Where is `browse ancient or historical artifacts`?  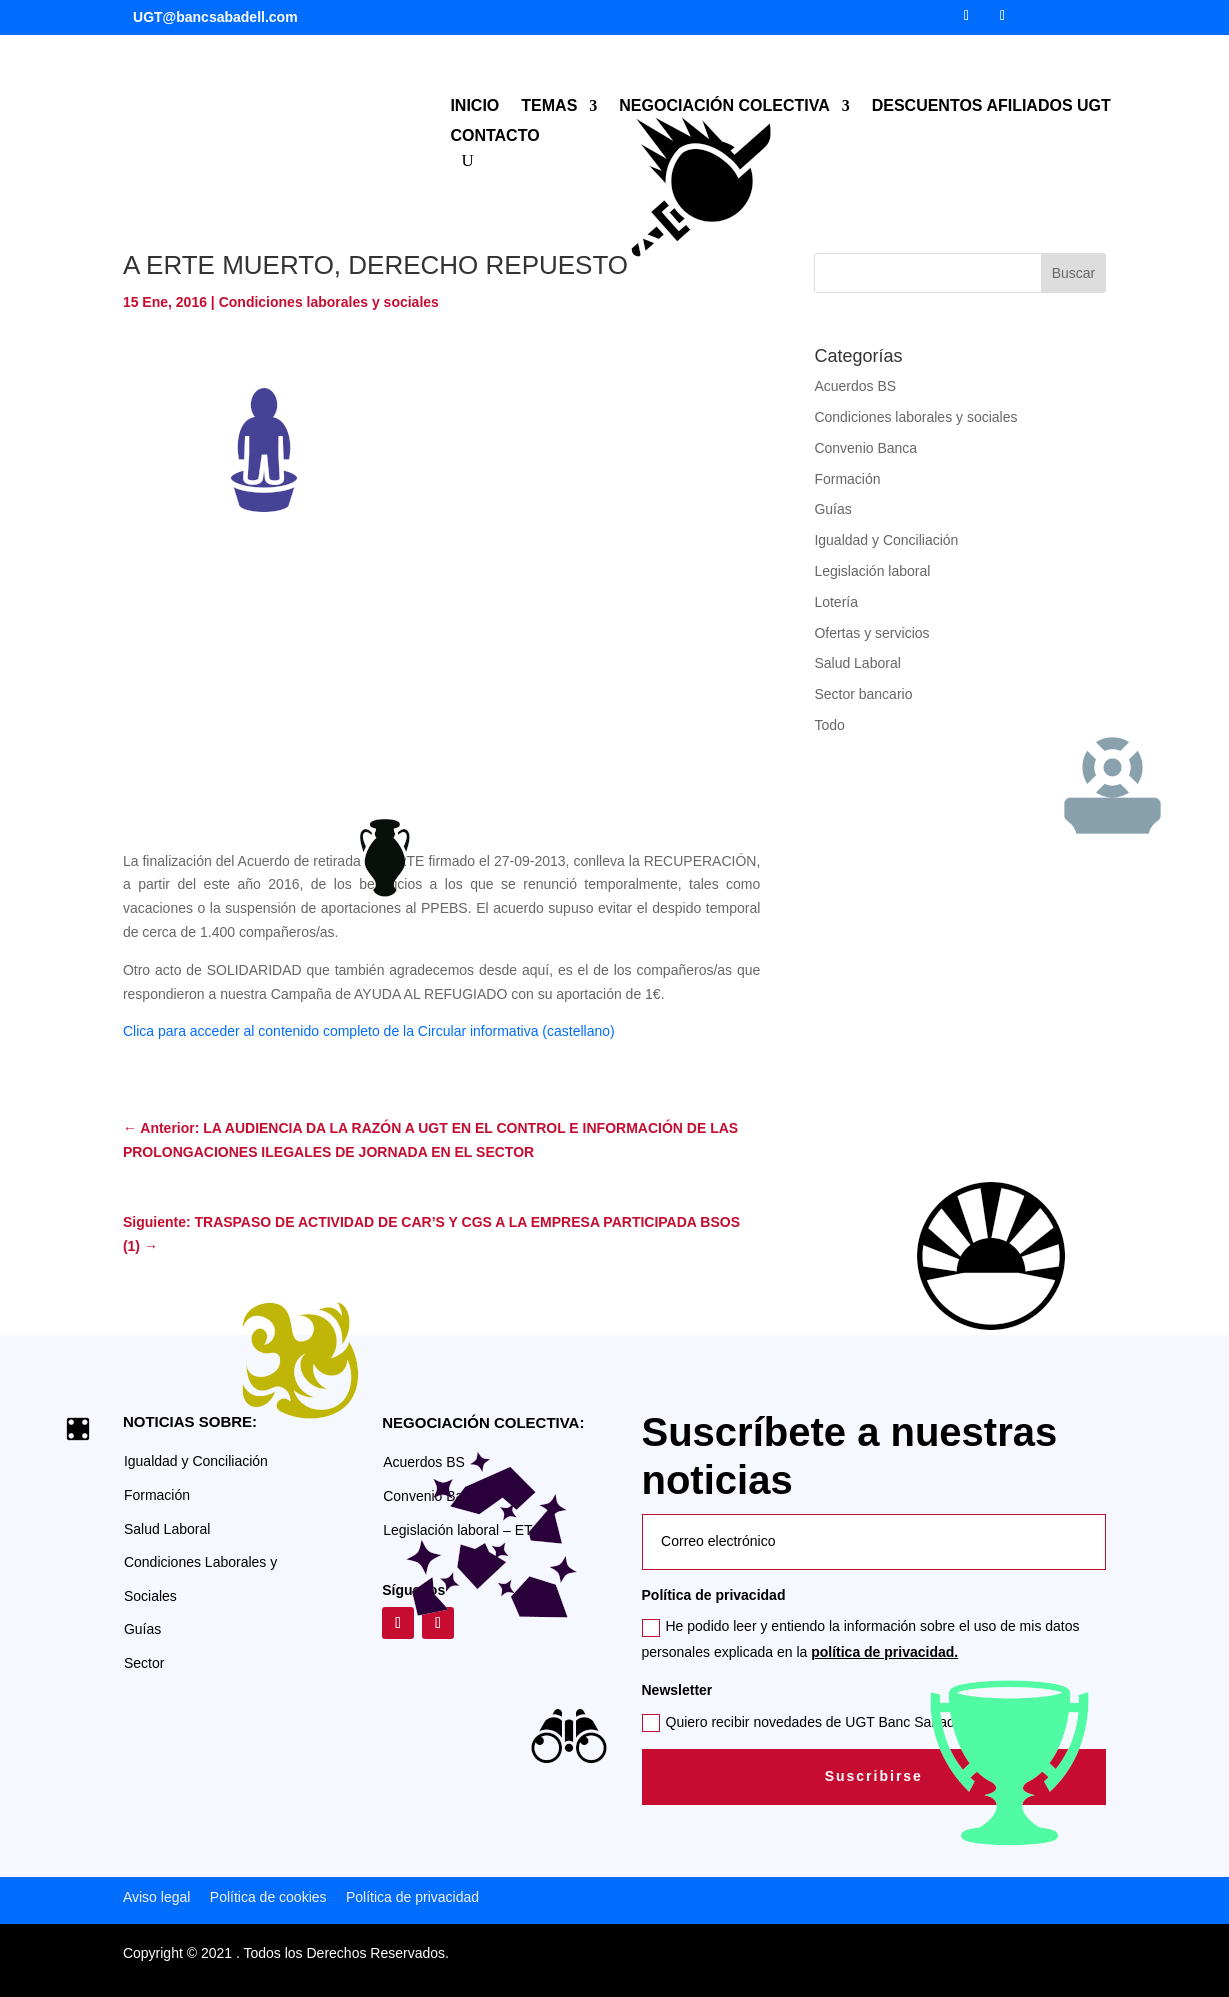 browse ancient or historical artifacts is located at coordinates (385, 858).